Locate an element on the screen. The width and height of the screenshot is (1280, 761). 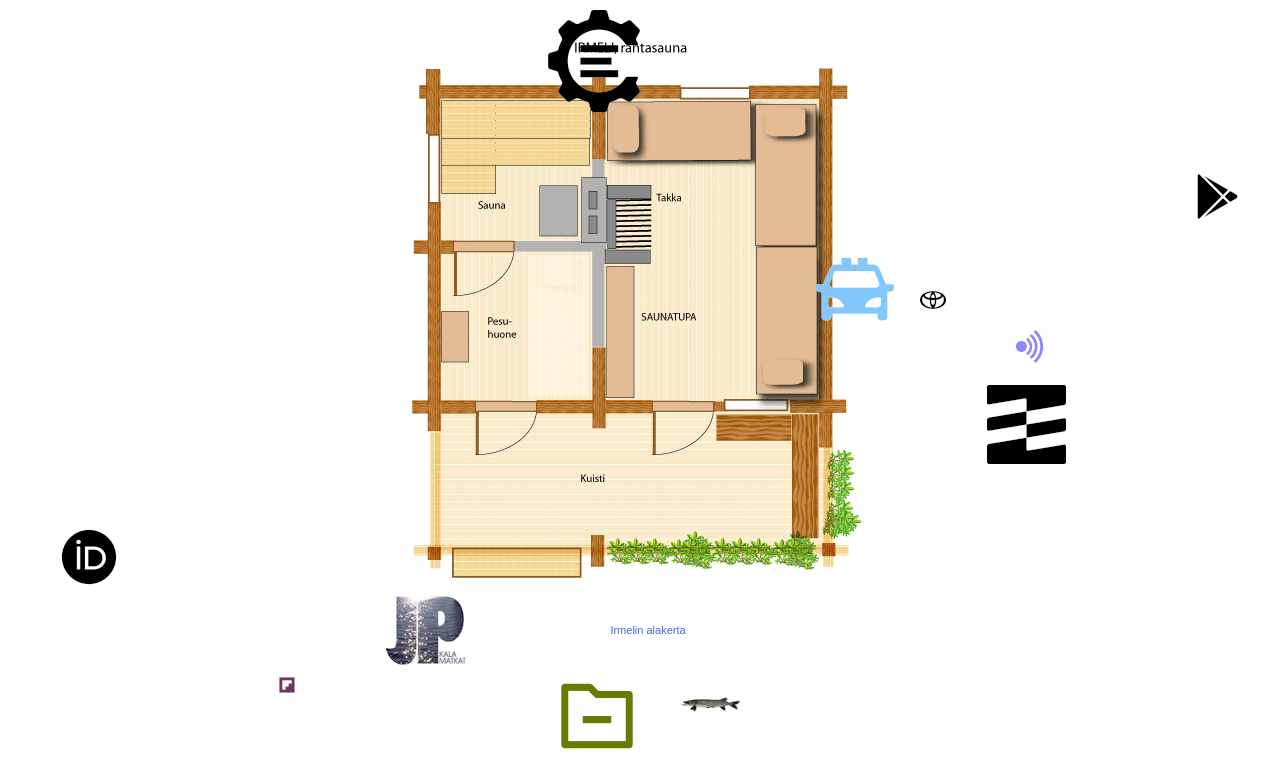
visit wikiquote website is located at coordinates (1029, 346).